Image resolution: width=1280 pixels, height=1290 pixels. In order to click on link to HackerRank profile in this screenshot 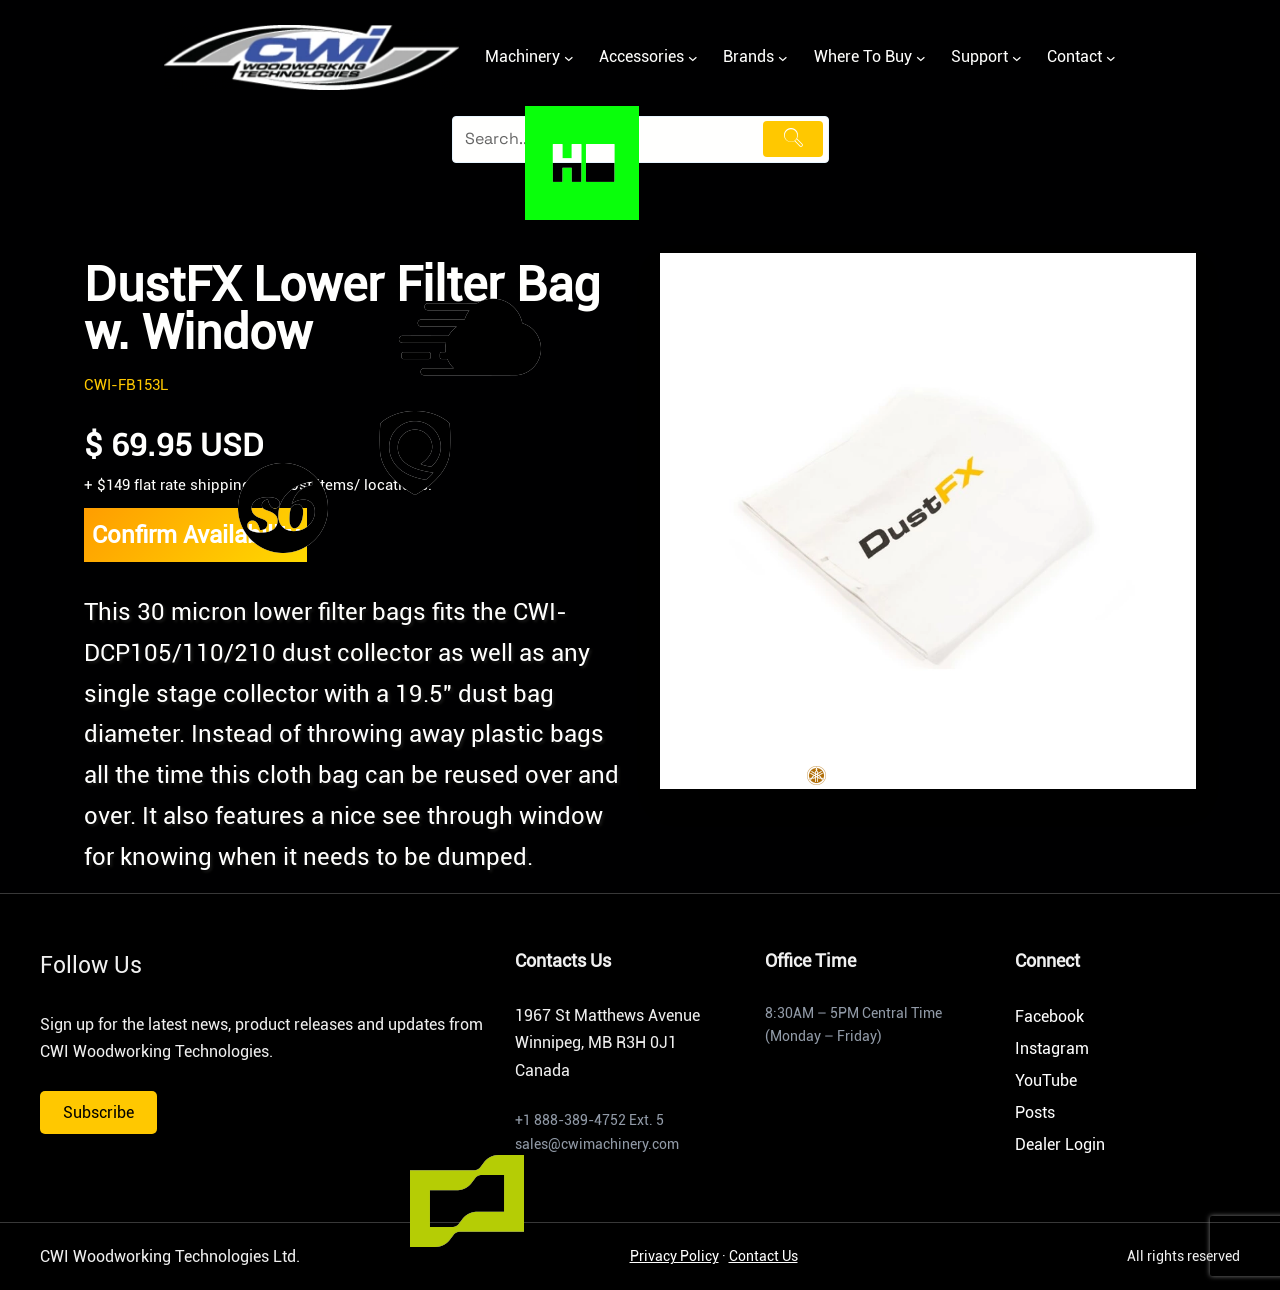, I will do `click(582, 163)`.